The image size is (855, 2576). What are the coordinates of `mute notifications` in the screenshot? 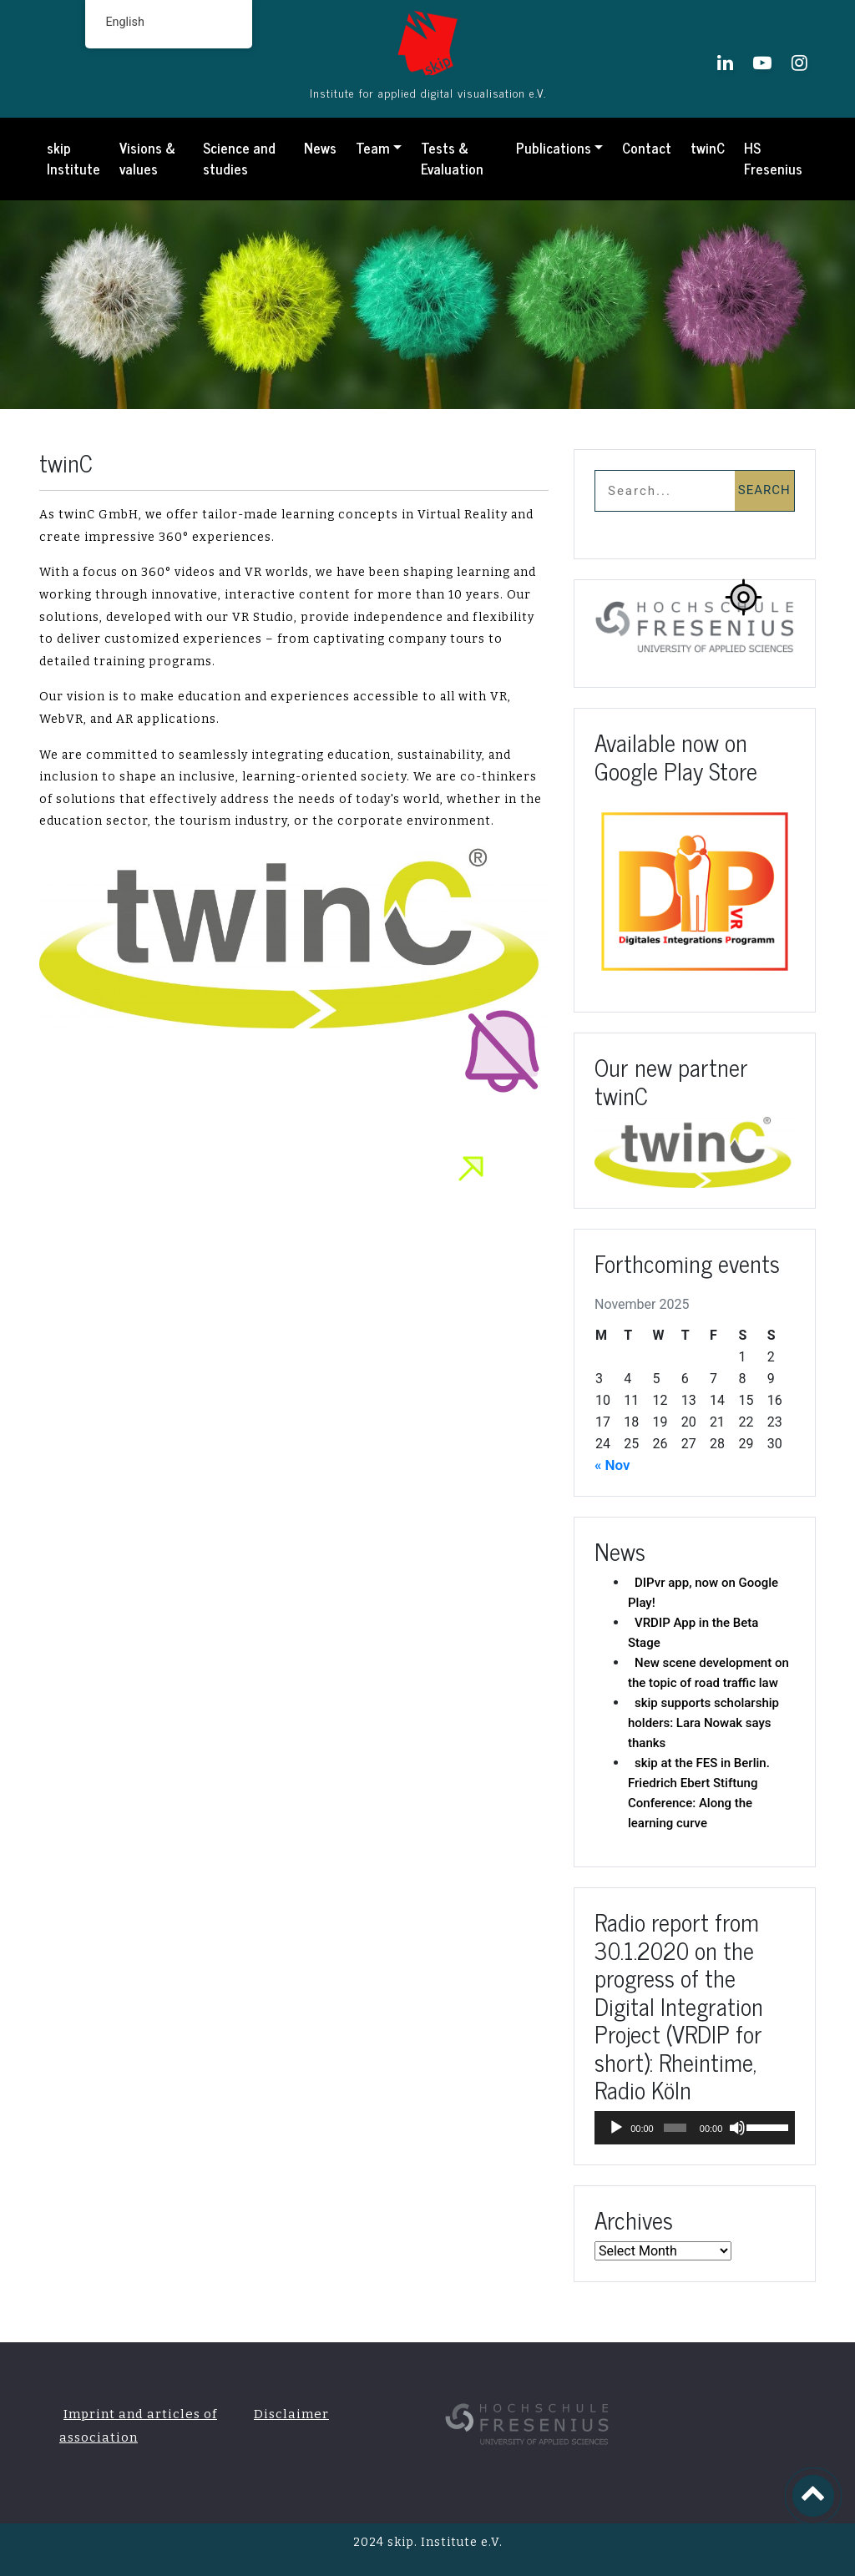 It's located at (503, 1051).